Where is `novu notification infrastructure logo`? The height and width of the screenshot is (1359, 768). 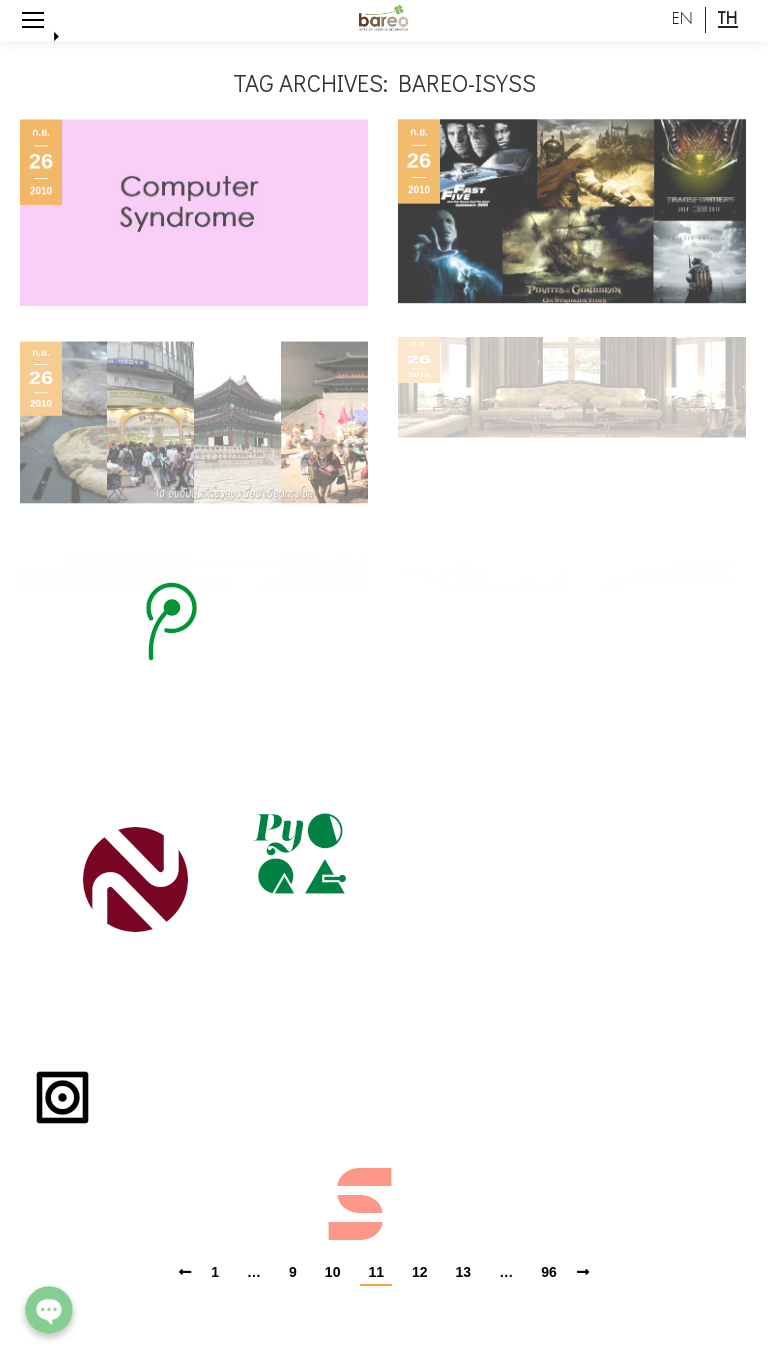 novu notification infrastructure logo is located at coordinates (135, 879).